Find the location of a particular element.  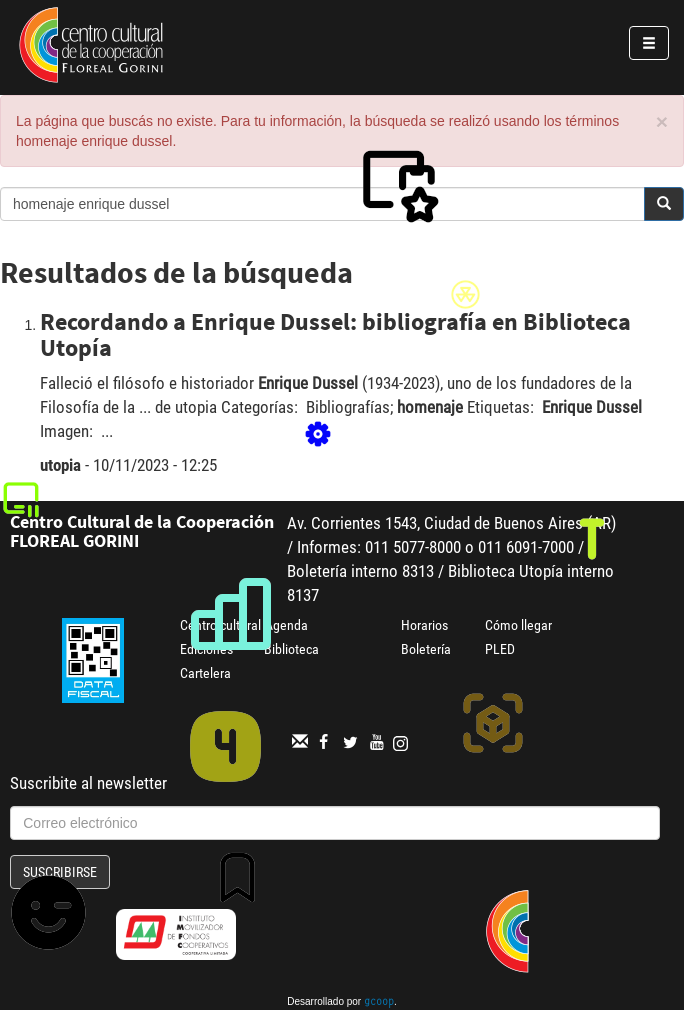

open augmented reality mode is located at coordinates (493, 723).